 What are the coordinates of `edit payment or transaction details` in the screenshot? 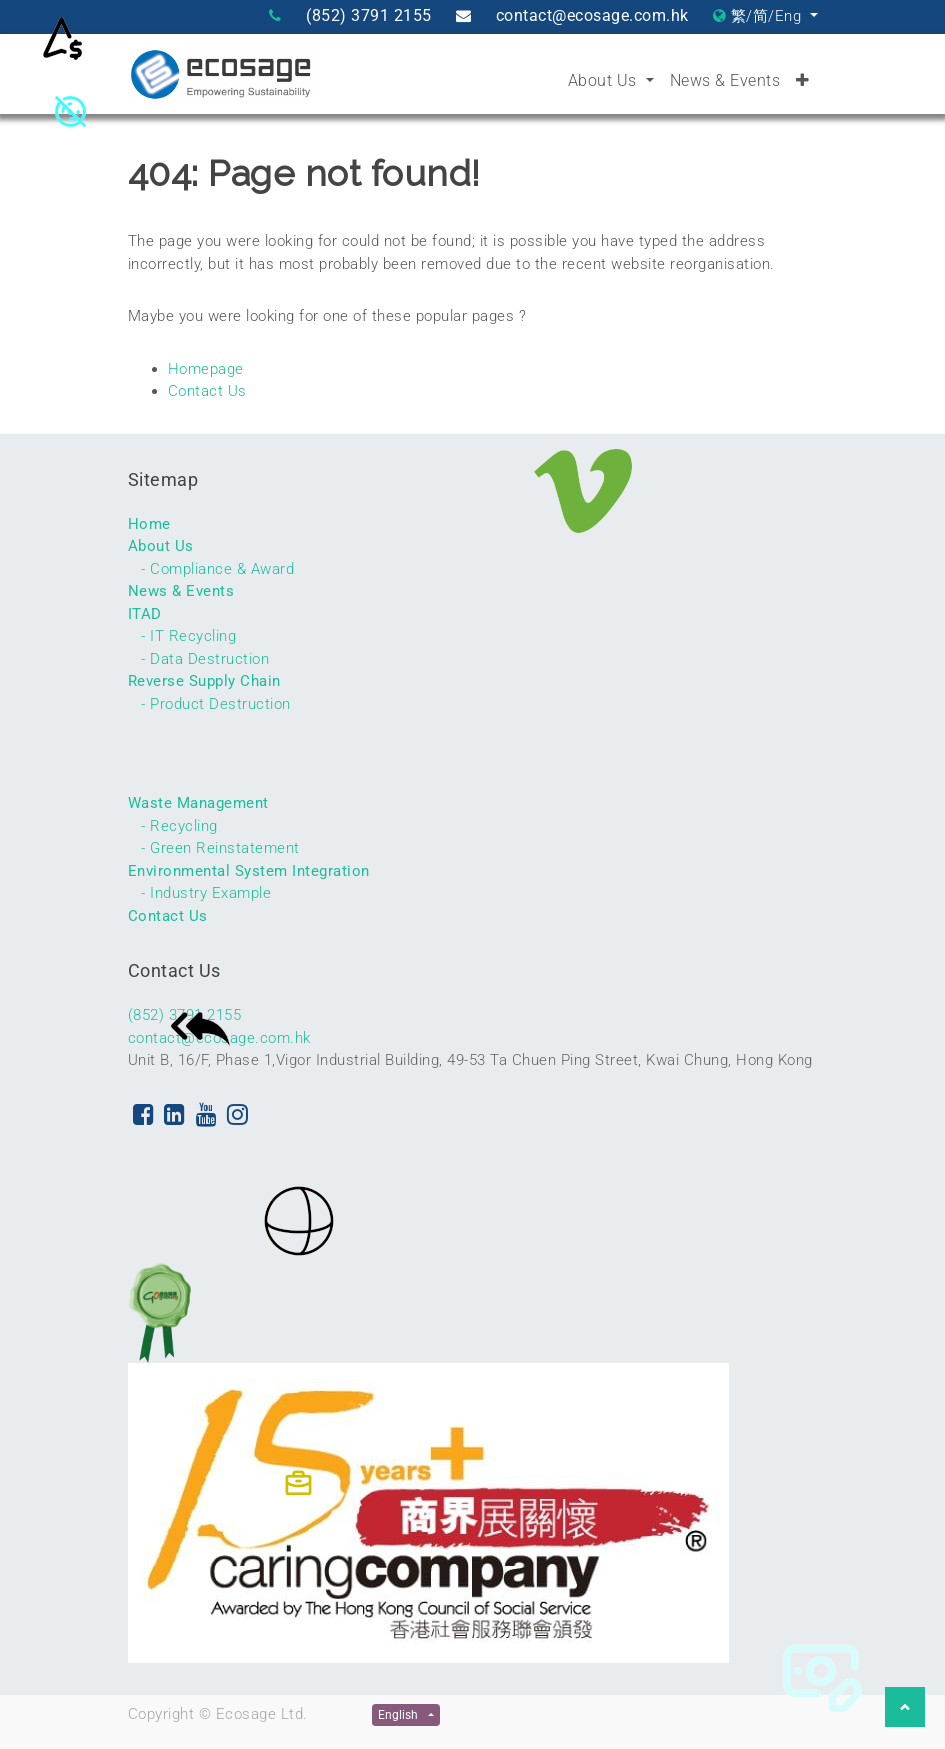 It's located at (821, 1671).